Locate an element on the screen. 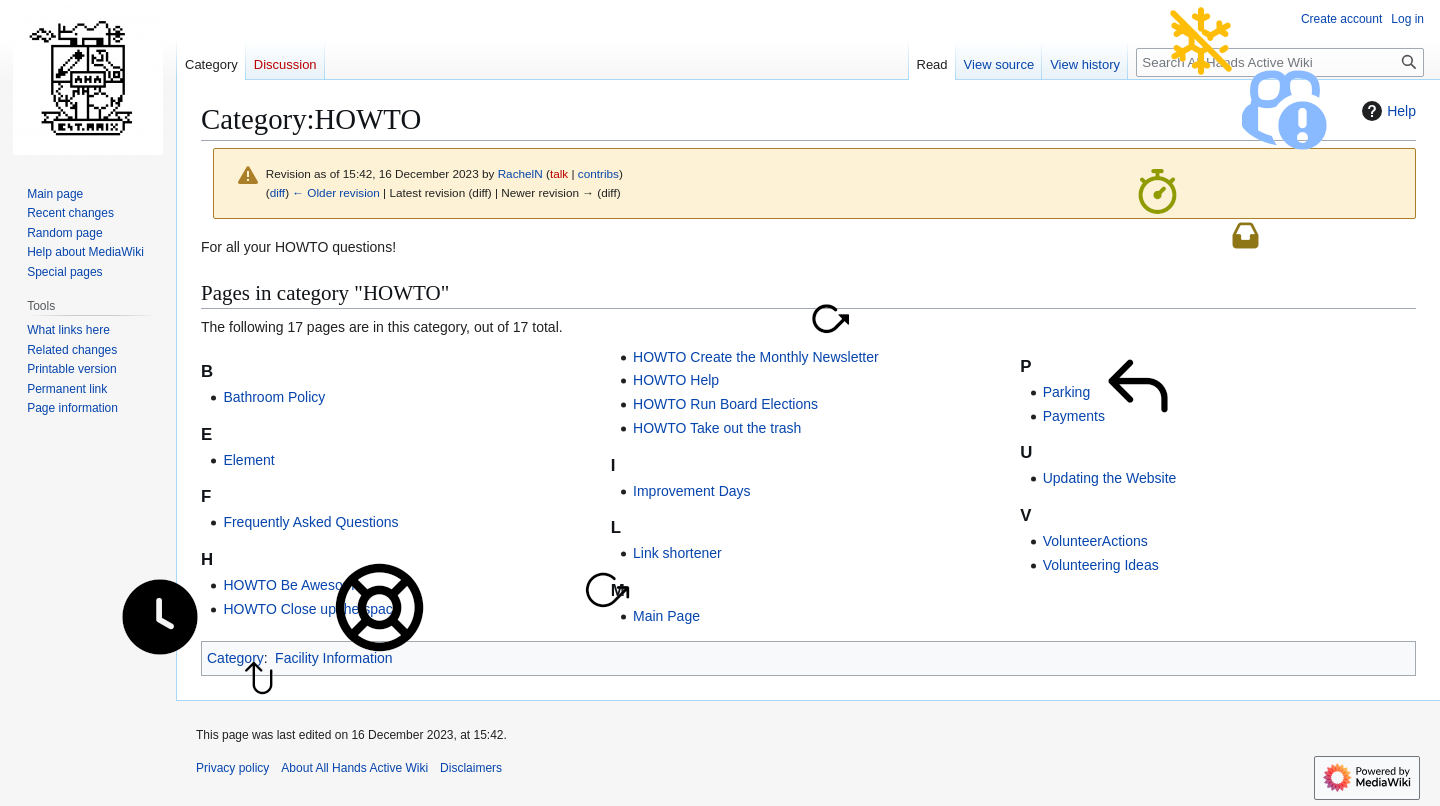  access help or support center is located at coordinates (379, 607).